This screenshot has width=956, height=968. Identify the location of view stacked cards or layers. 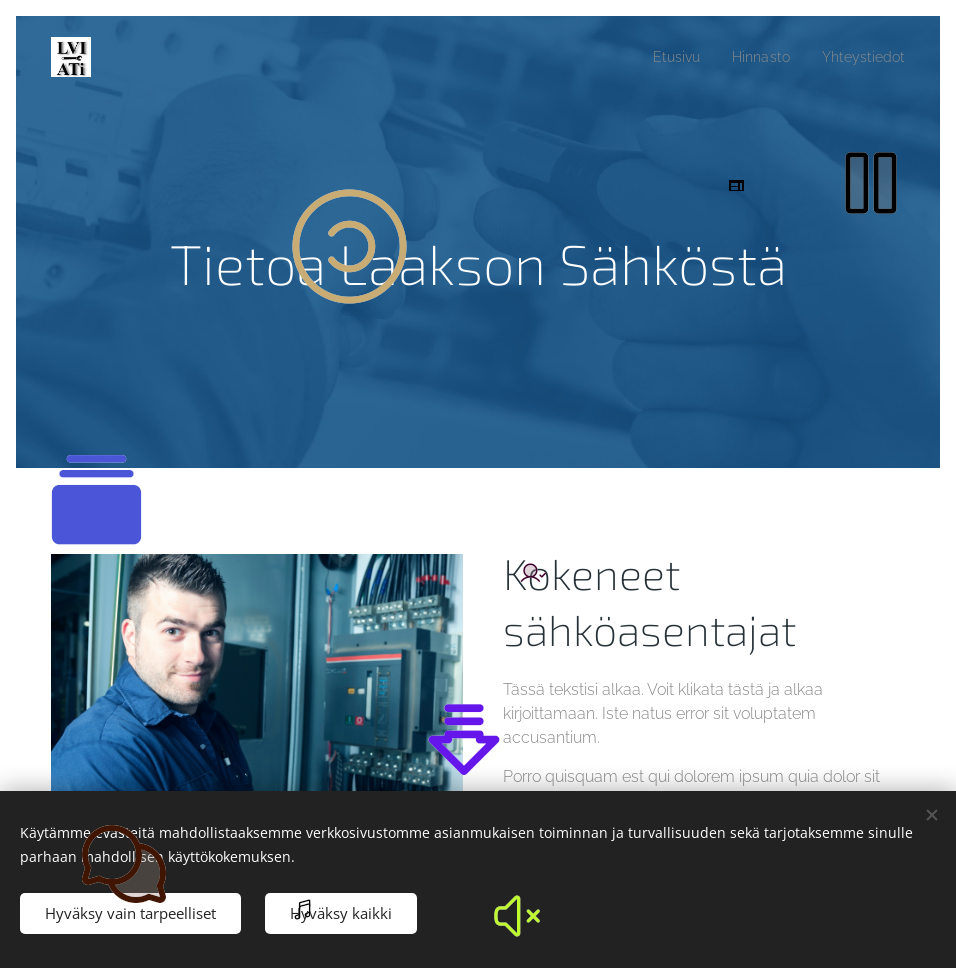
(96, 503).